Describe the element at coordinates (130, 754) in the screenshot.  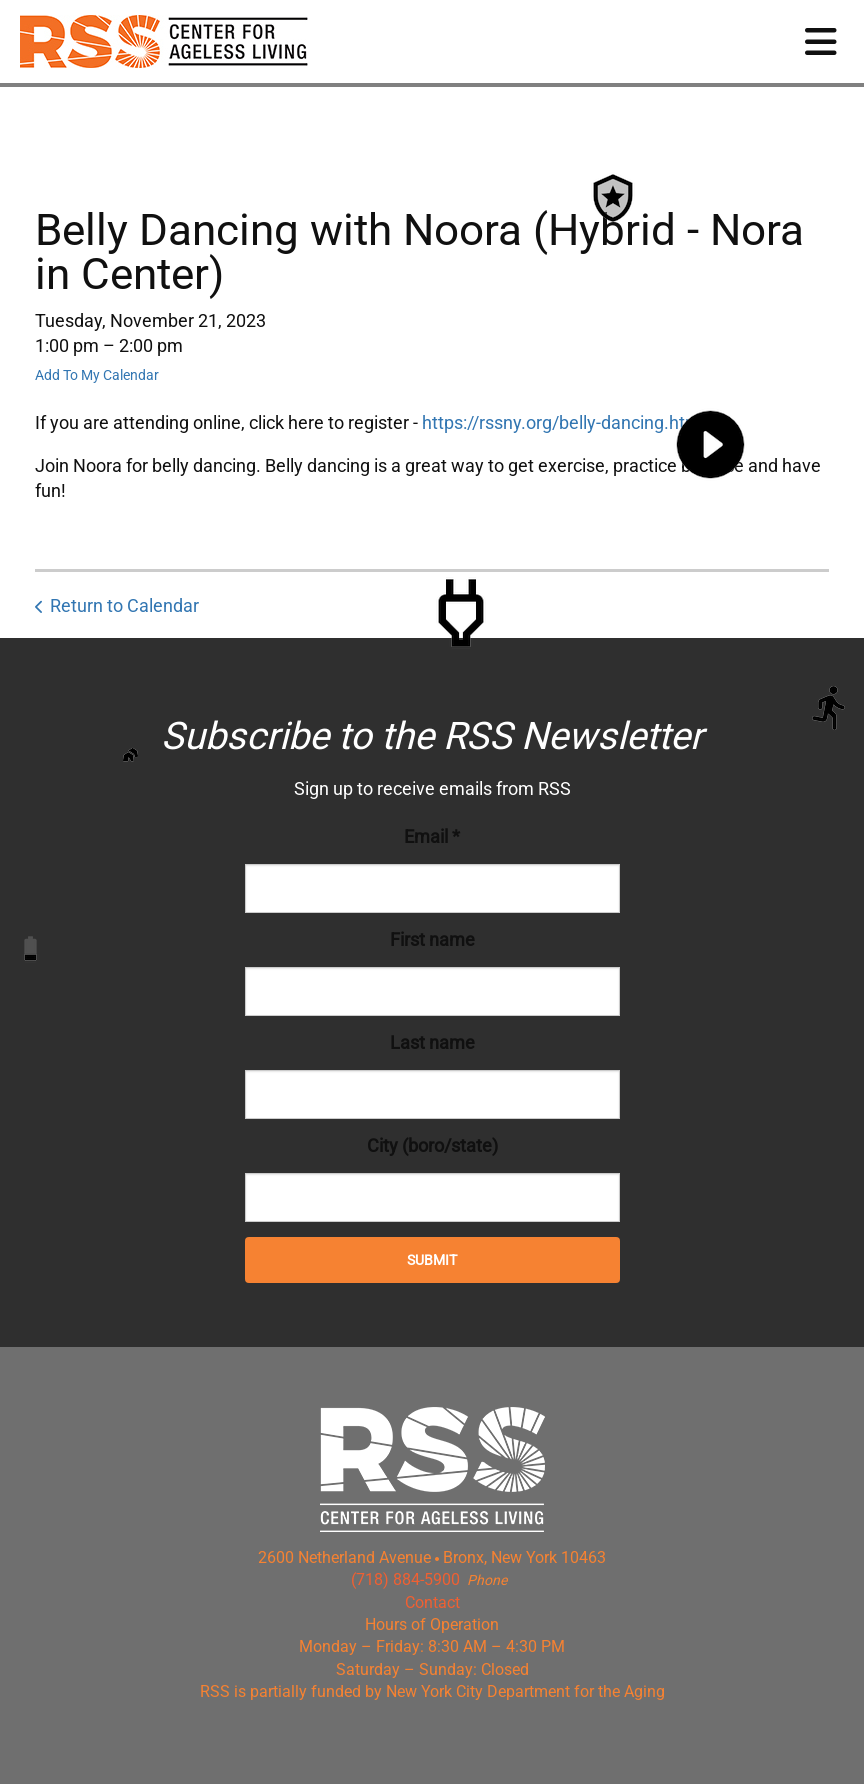
I see `view campground or camping locations` at that location.